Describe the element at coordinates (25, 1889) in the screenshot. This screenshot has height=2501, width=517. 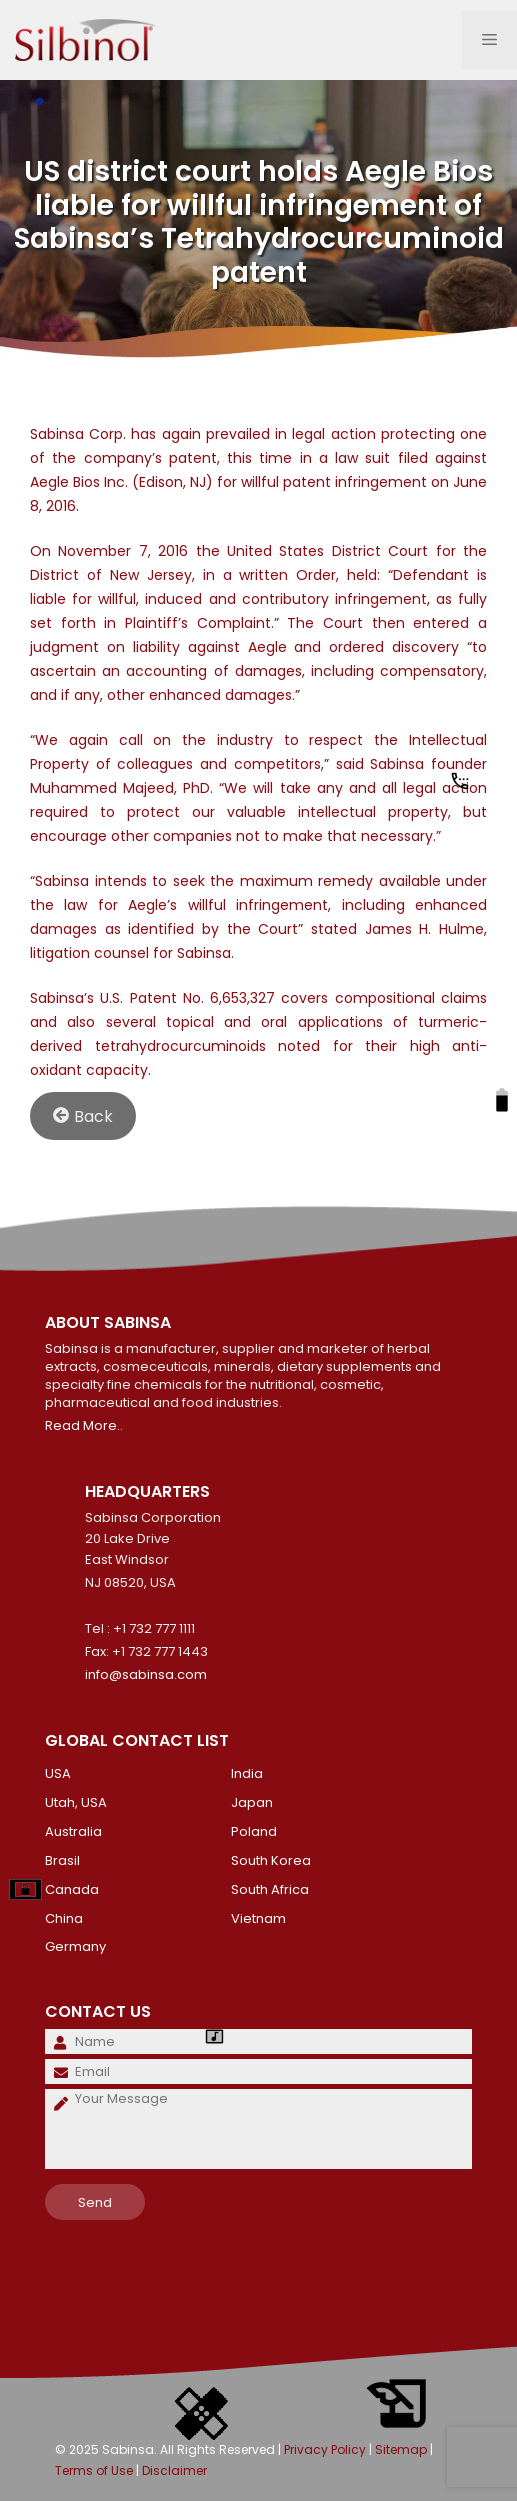
I see `lock screen in landscape orientation` at that location.